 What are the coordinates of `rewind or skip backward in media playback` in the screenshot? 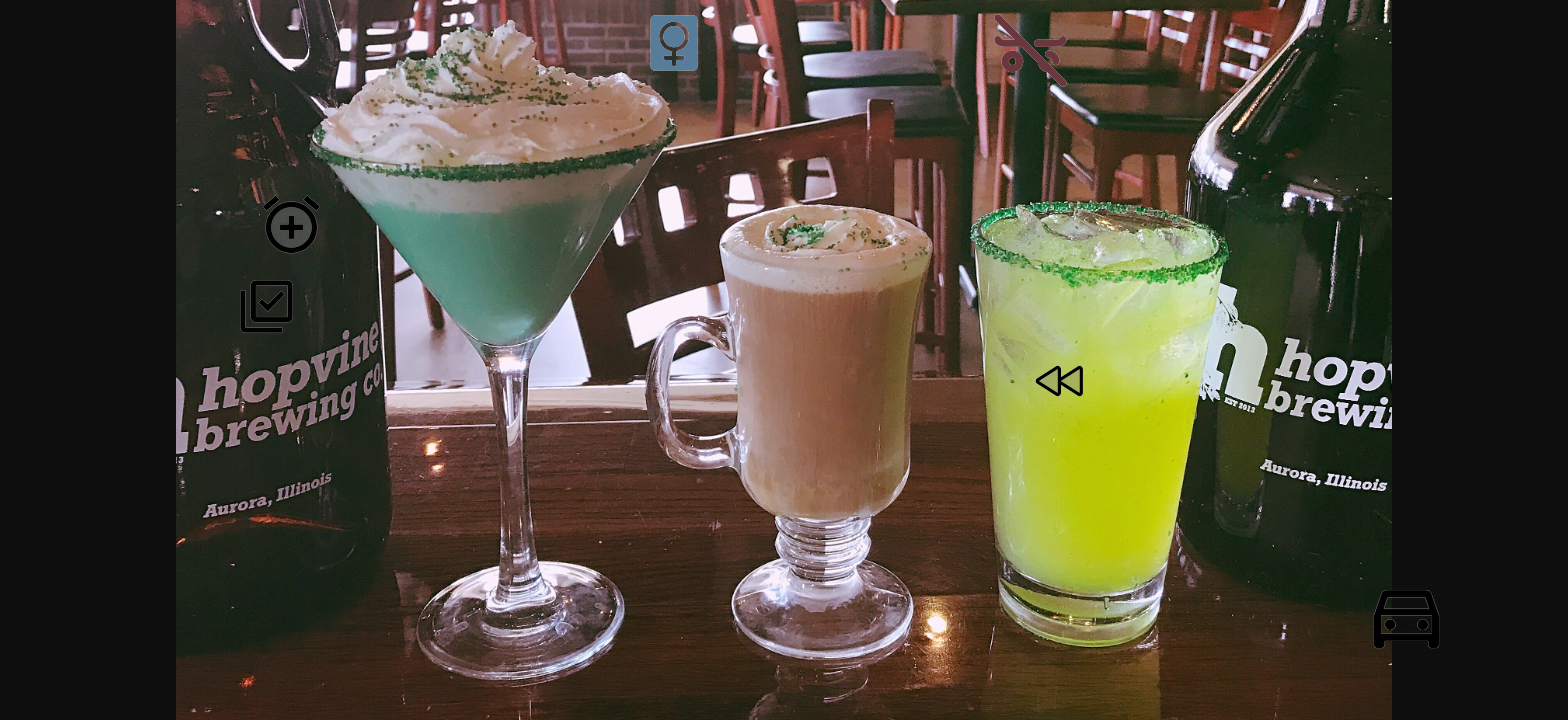 It's located at (1061, 381).